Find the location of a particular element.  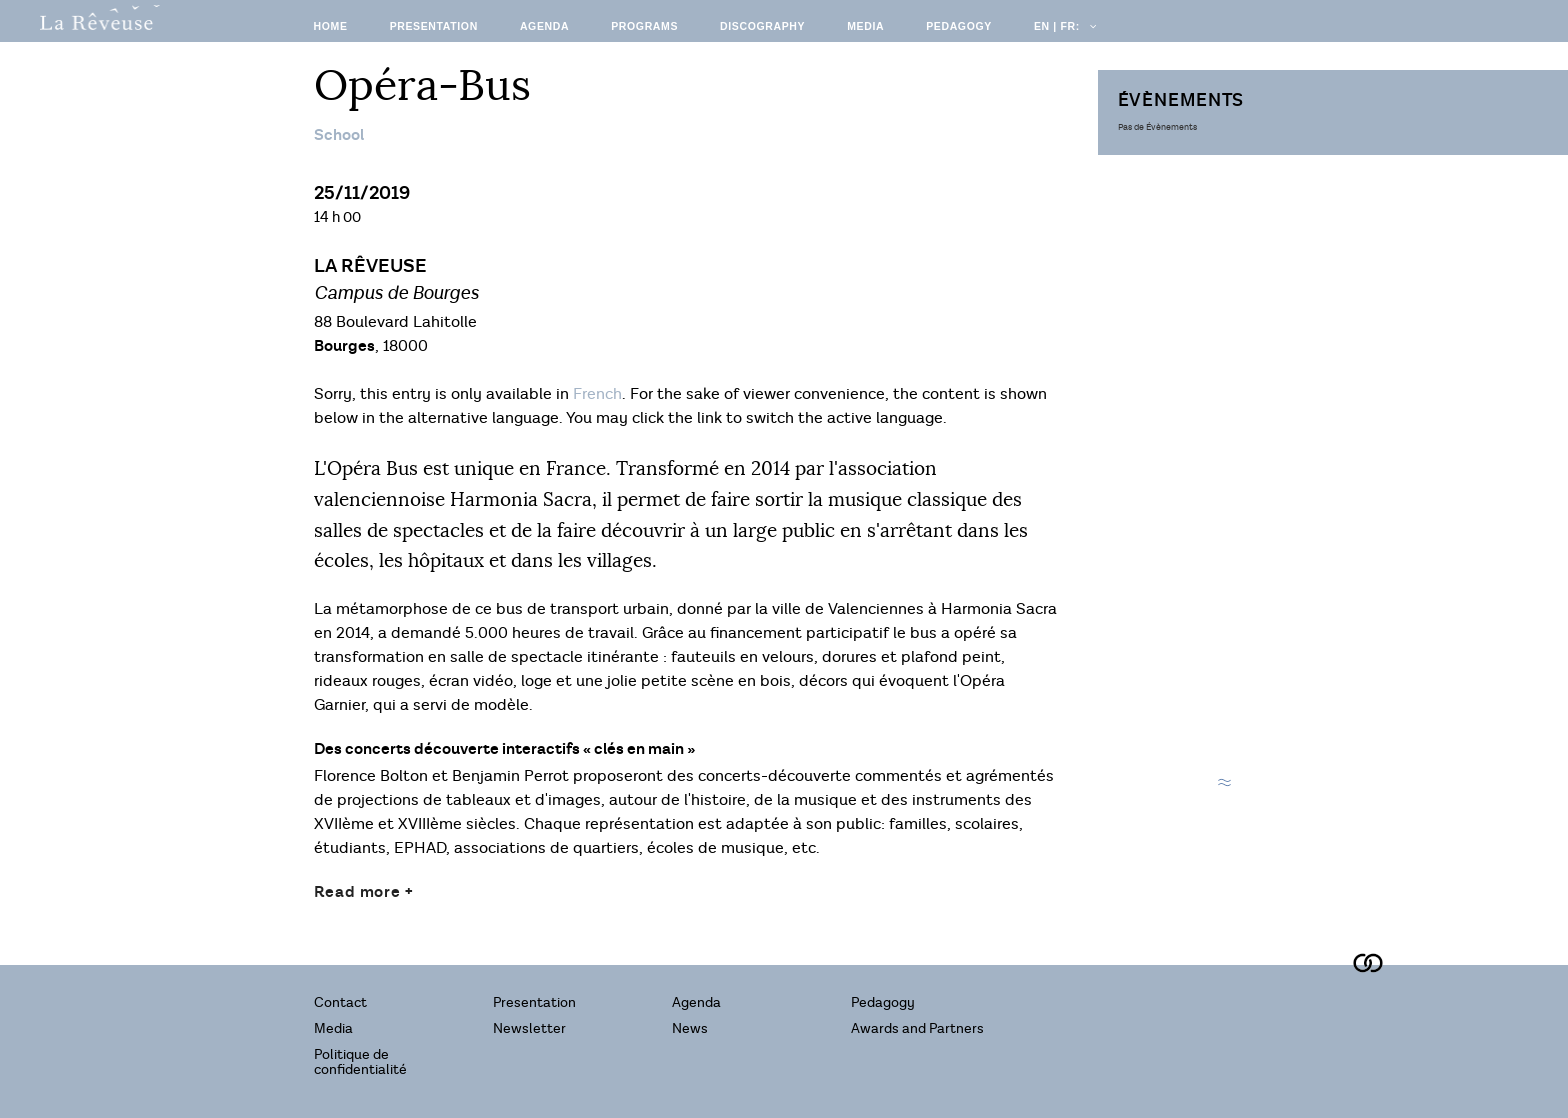

indicates approximate or estimated value is located at coordinates (1224, 782).